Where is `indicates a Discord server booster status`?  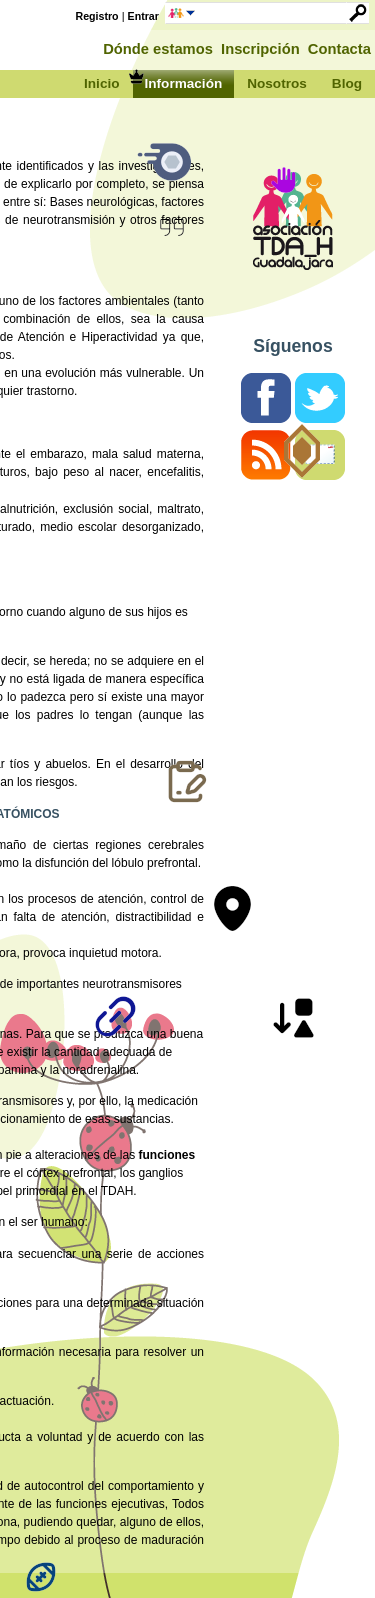
indicates a Discord server booster status is located at coordinates (302, 451).